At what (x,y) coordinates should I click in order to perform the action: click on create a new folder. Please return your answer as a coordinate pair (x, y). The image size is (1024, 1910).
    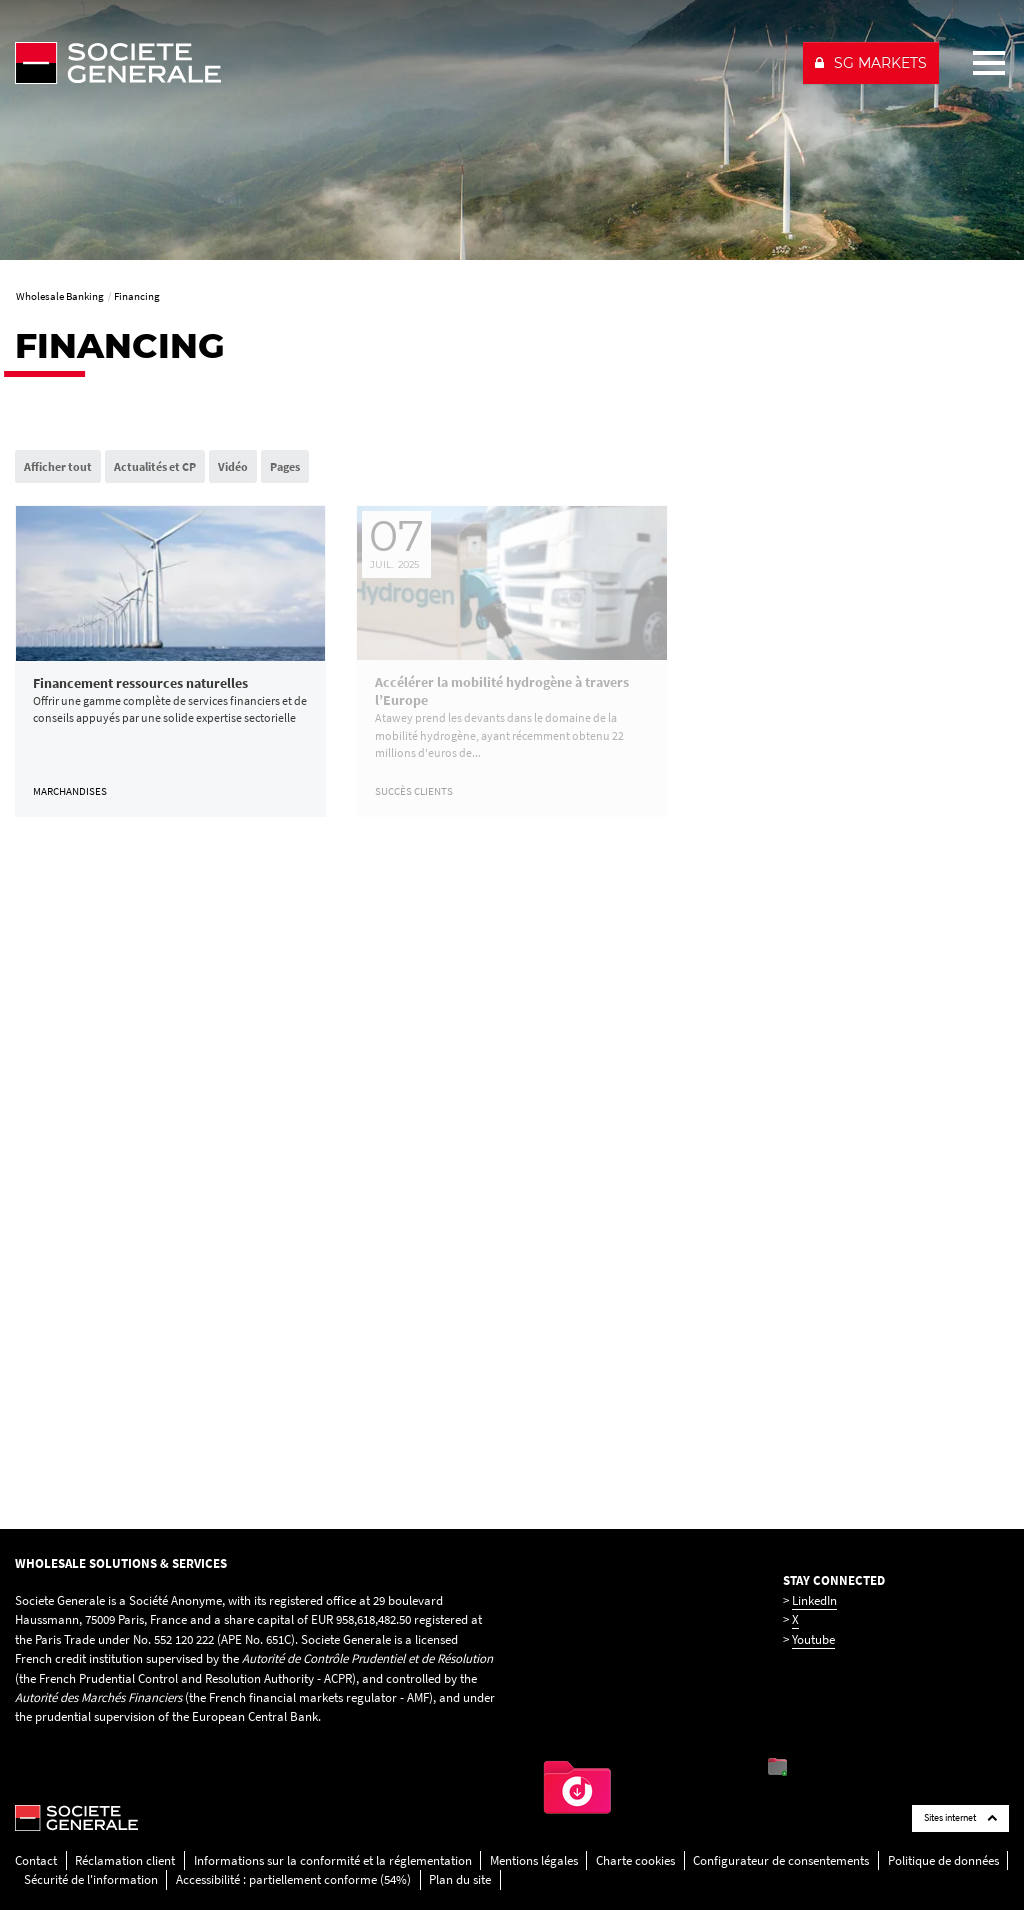
    Looking at the image, I should click on (777, 1766).